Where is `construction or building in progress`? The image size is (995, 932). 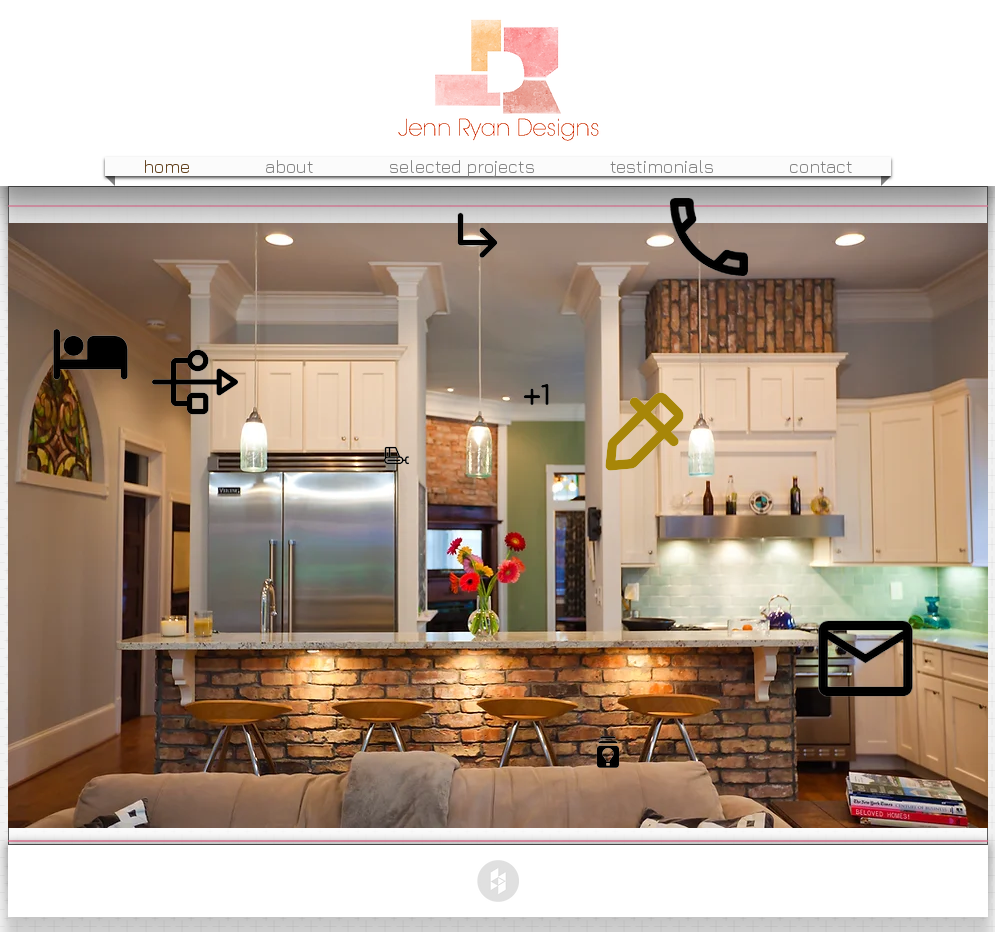
construction or building in progress is located at coordinates (396, 455).